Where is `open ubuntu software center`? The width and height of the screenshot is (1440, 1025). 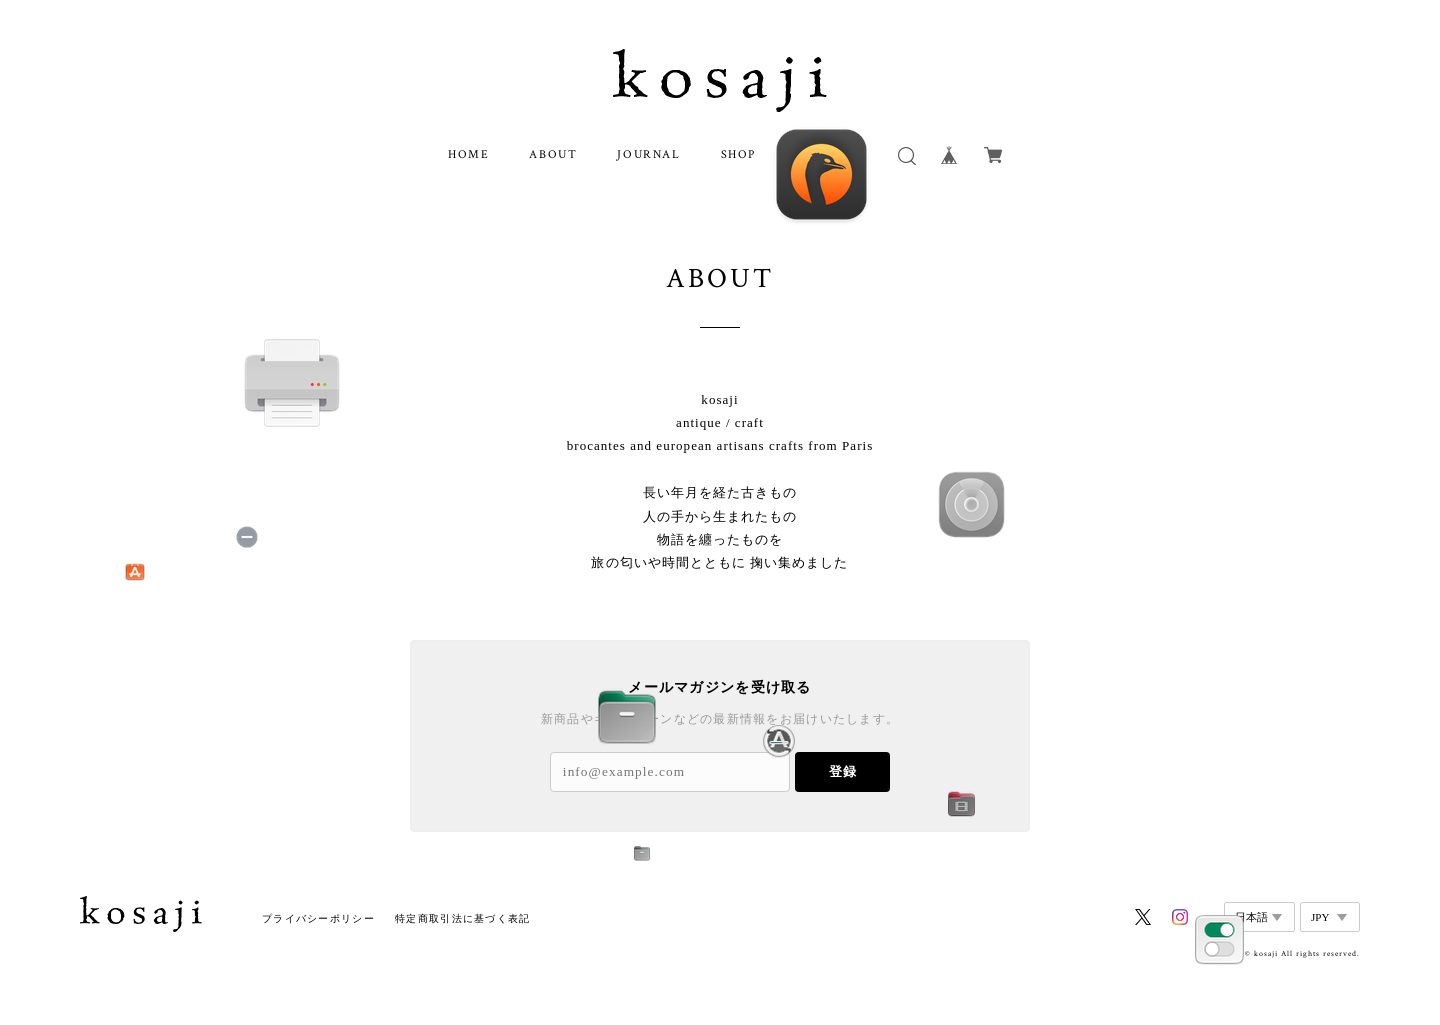 open ubuntu software center is located at coordinates (135, 572).